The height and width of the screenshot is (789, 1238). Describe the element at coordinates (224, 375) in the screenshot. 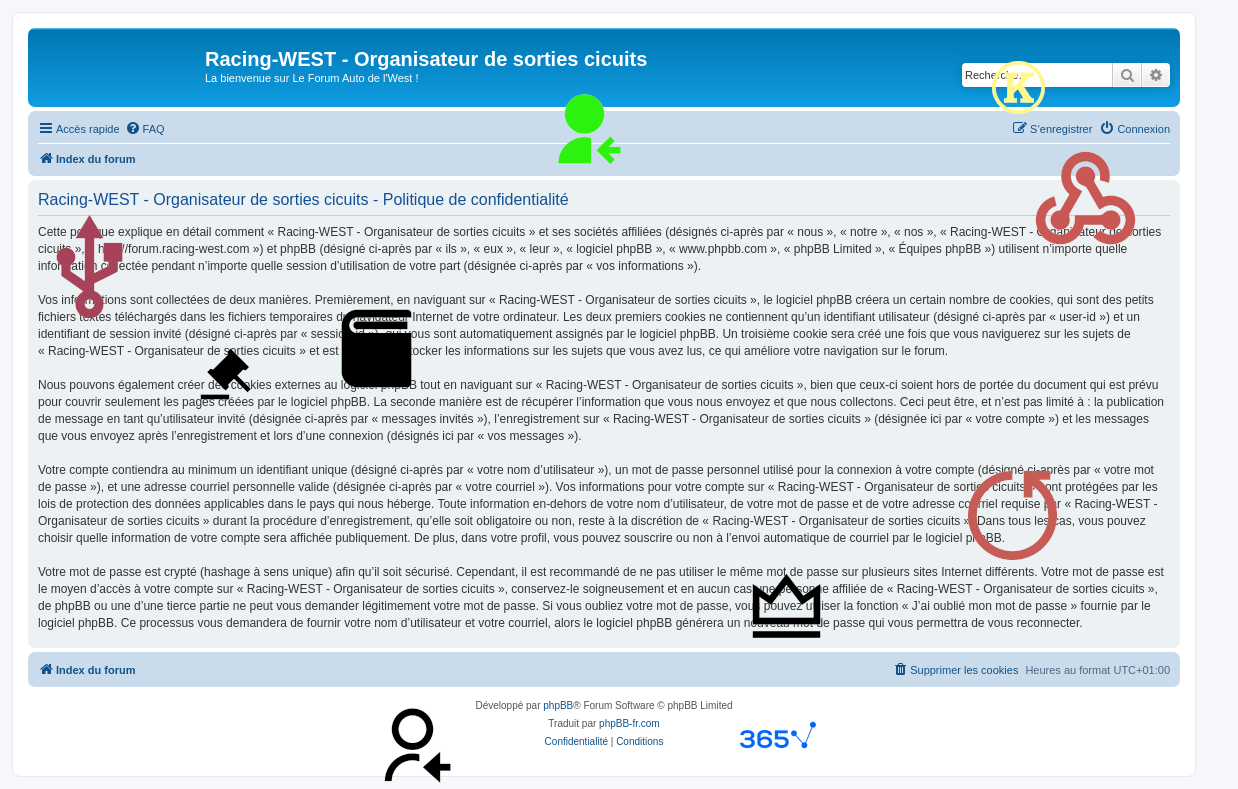

I see `place a bid on an auction item` at that location.